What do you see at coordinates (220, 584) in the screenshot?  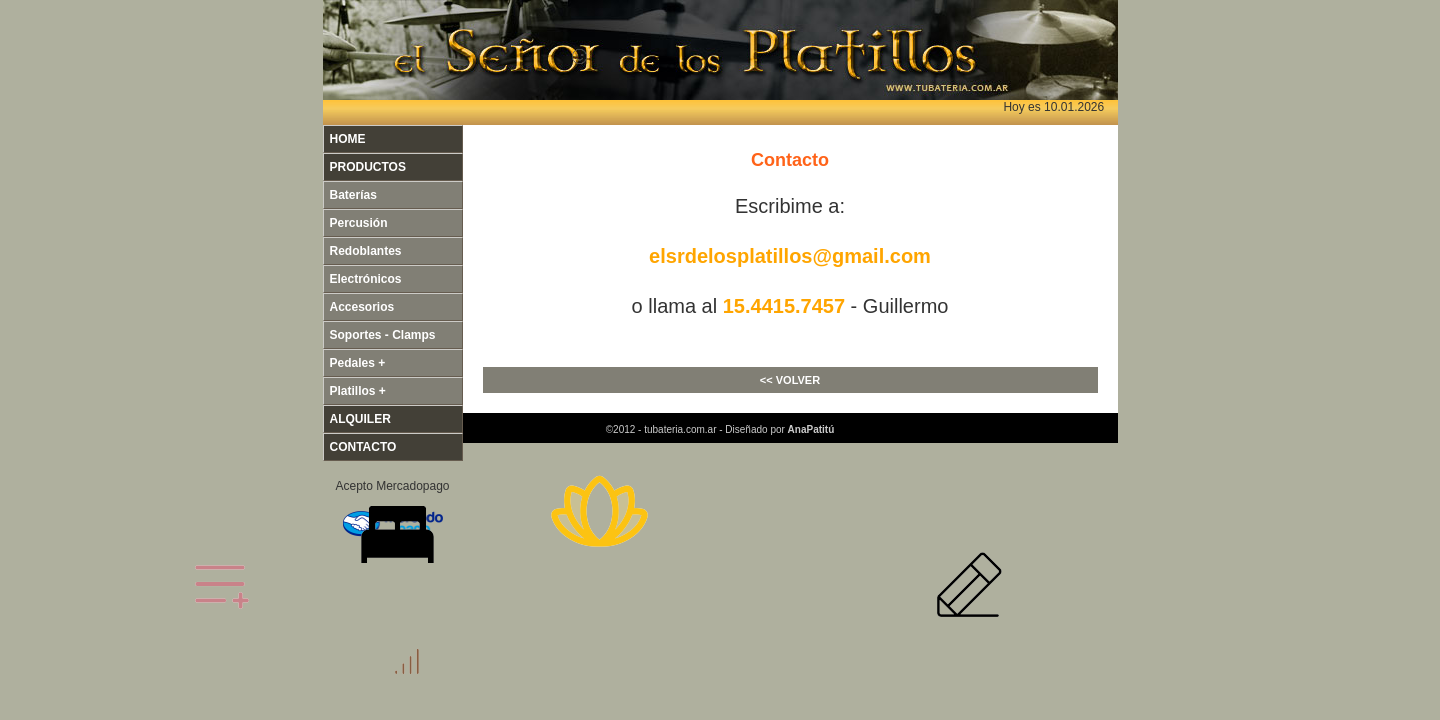 I see `add a new item to the list` at bounding box center [220, 584].